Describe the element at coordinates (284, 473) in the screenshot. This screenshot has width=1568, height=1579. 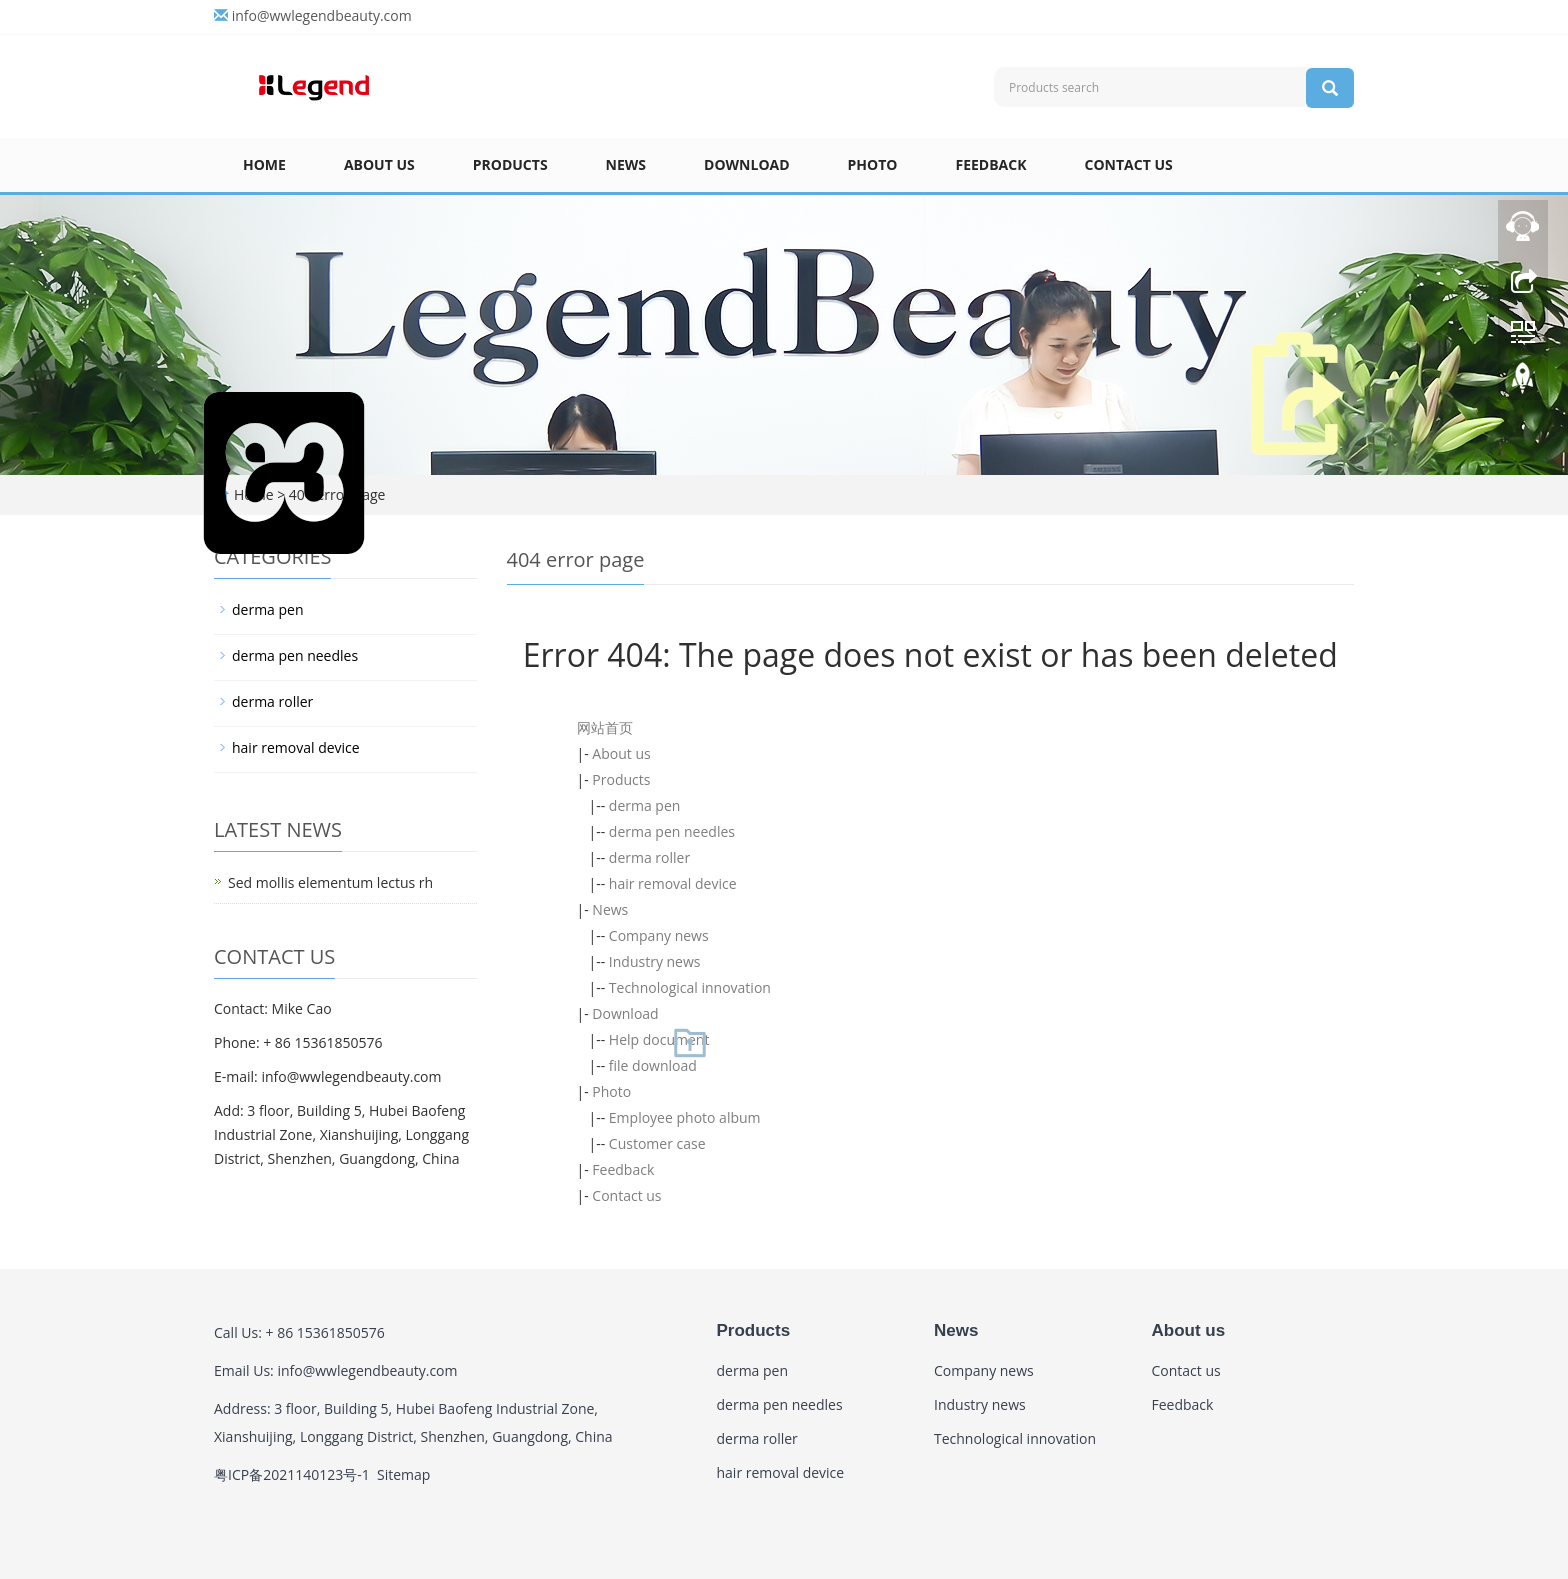
I see `launch xampp local server application` at that location.